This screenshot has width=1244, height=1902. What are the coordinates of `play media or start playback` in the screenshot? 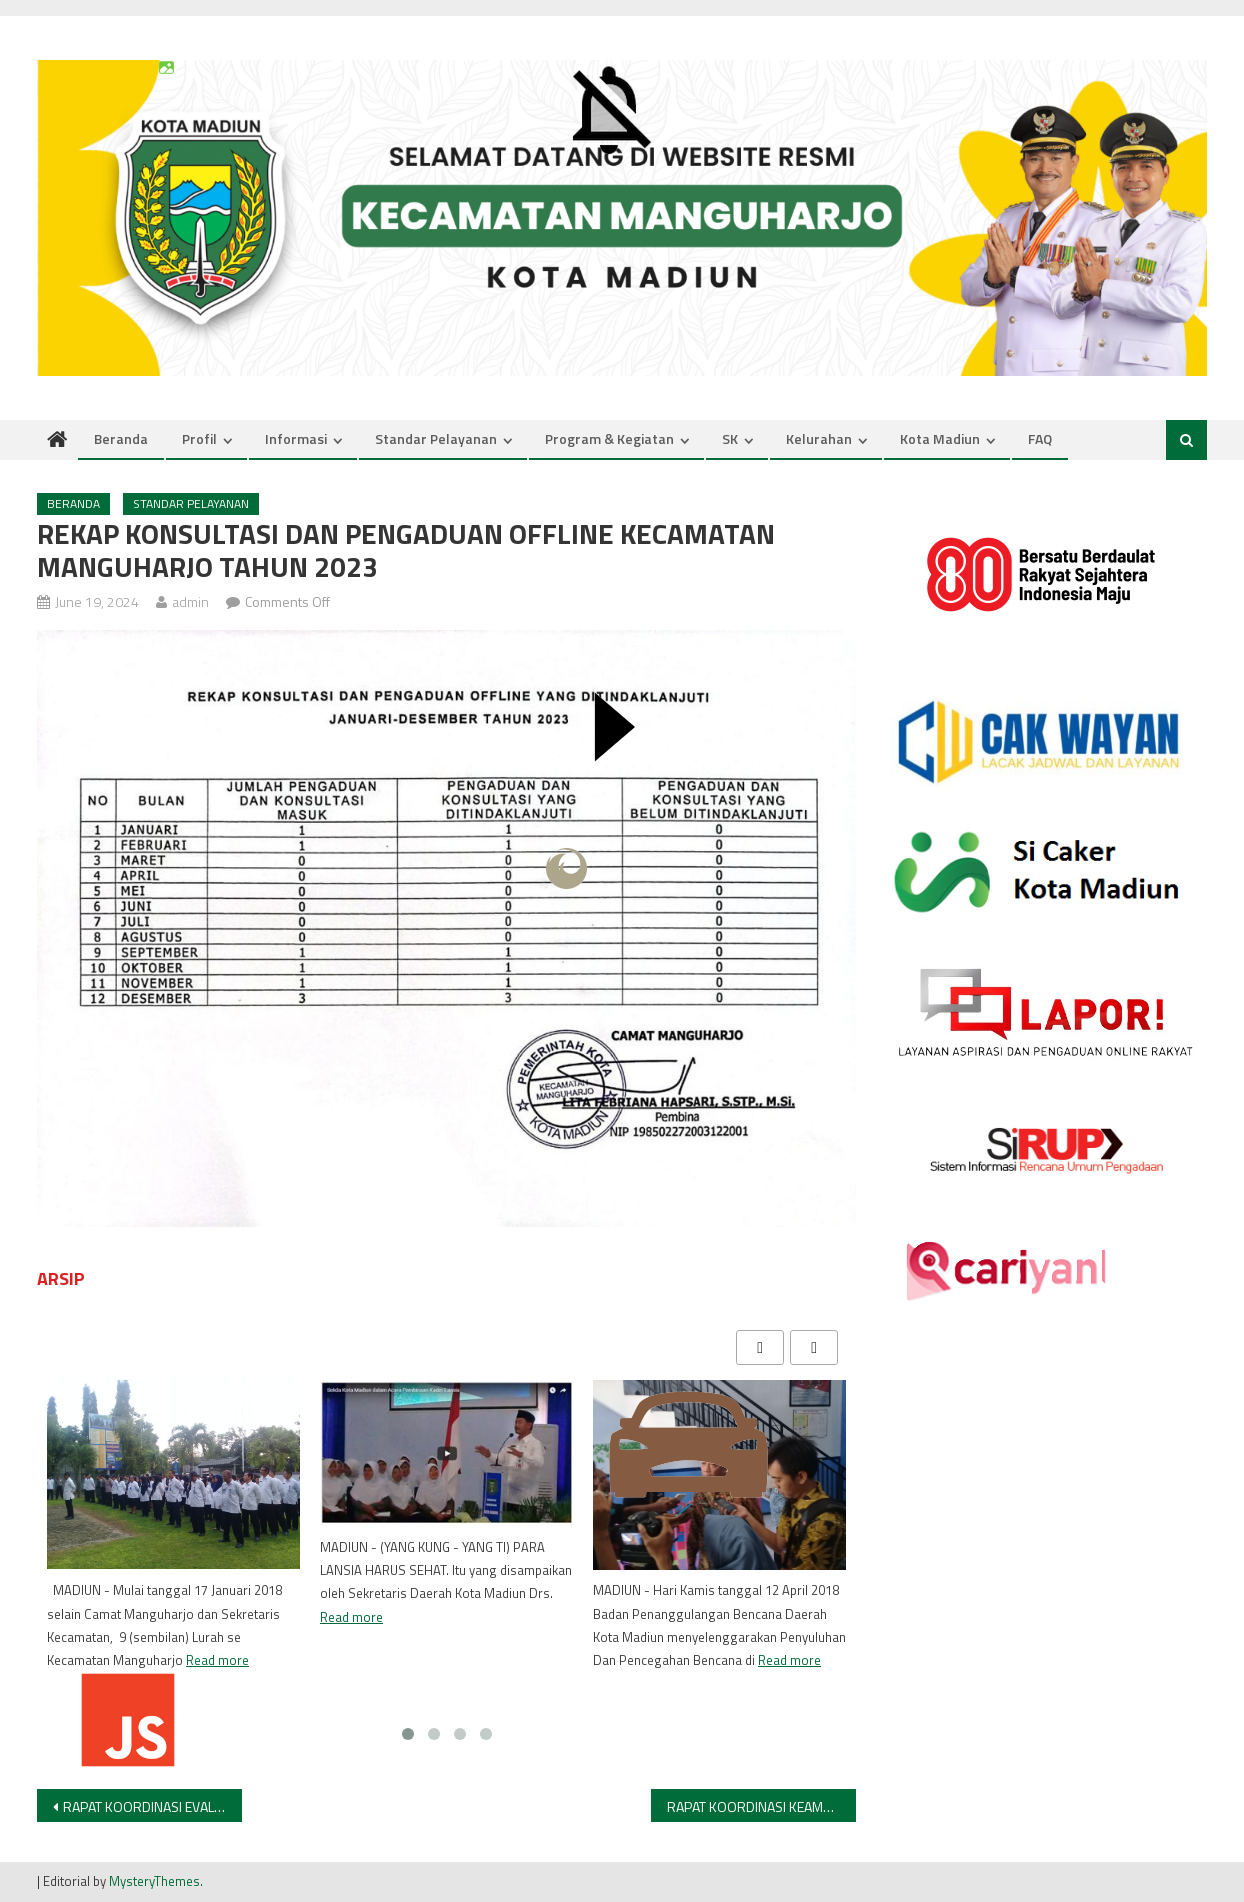 It's located at (615, 727).